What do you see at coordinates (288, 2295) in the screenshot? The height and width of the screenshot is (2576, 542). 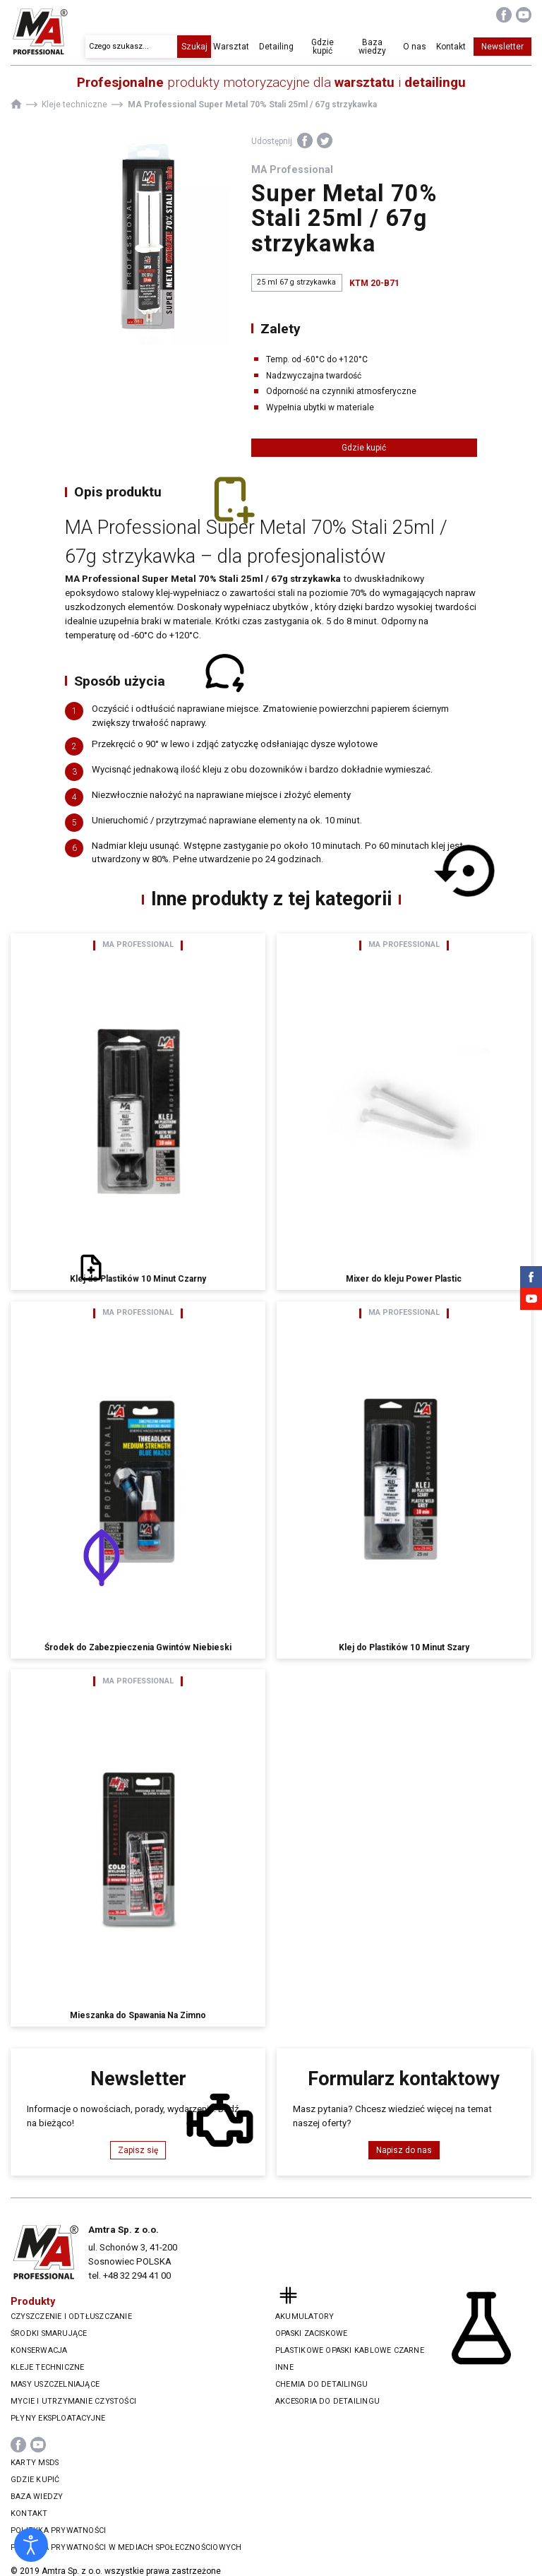 I see `apply golden ratio grid overlay` at bounding box center [288, 2295].